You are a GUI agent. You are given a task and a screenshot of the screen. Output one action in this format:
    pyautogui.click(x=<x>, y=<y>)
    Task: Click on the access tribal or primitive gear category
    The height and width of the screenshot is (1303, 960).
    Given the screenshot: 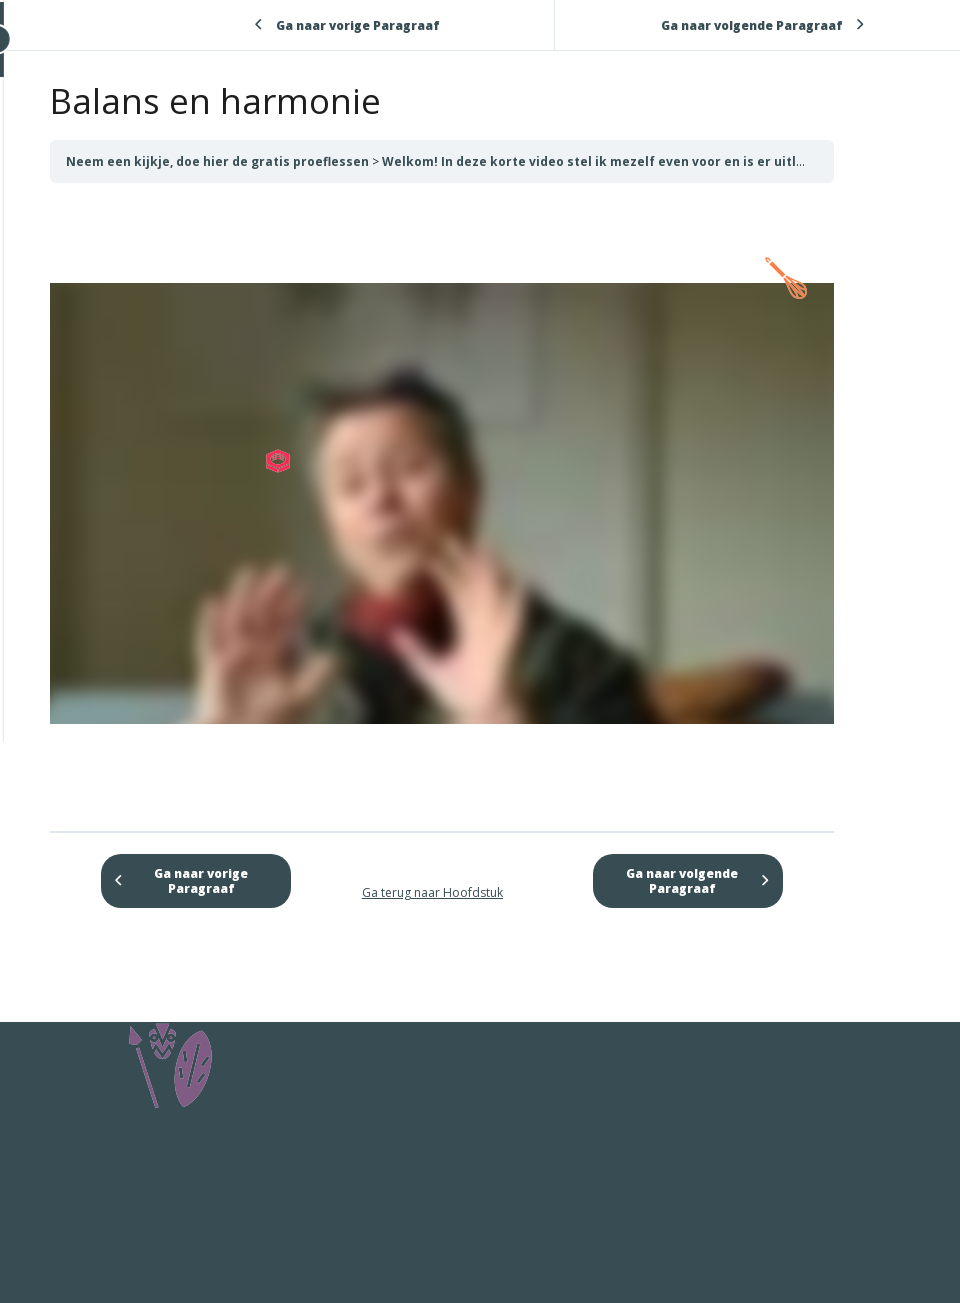 What is the action you would take?
    pyautogui.click(x=171, y=1066)
    